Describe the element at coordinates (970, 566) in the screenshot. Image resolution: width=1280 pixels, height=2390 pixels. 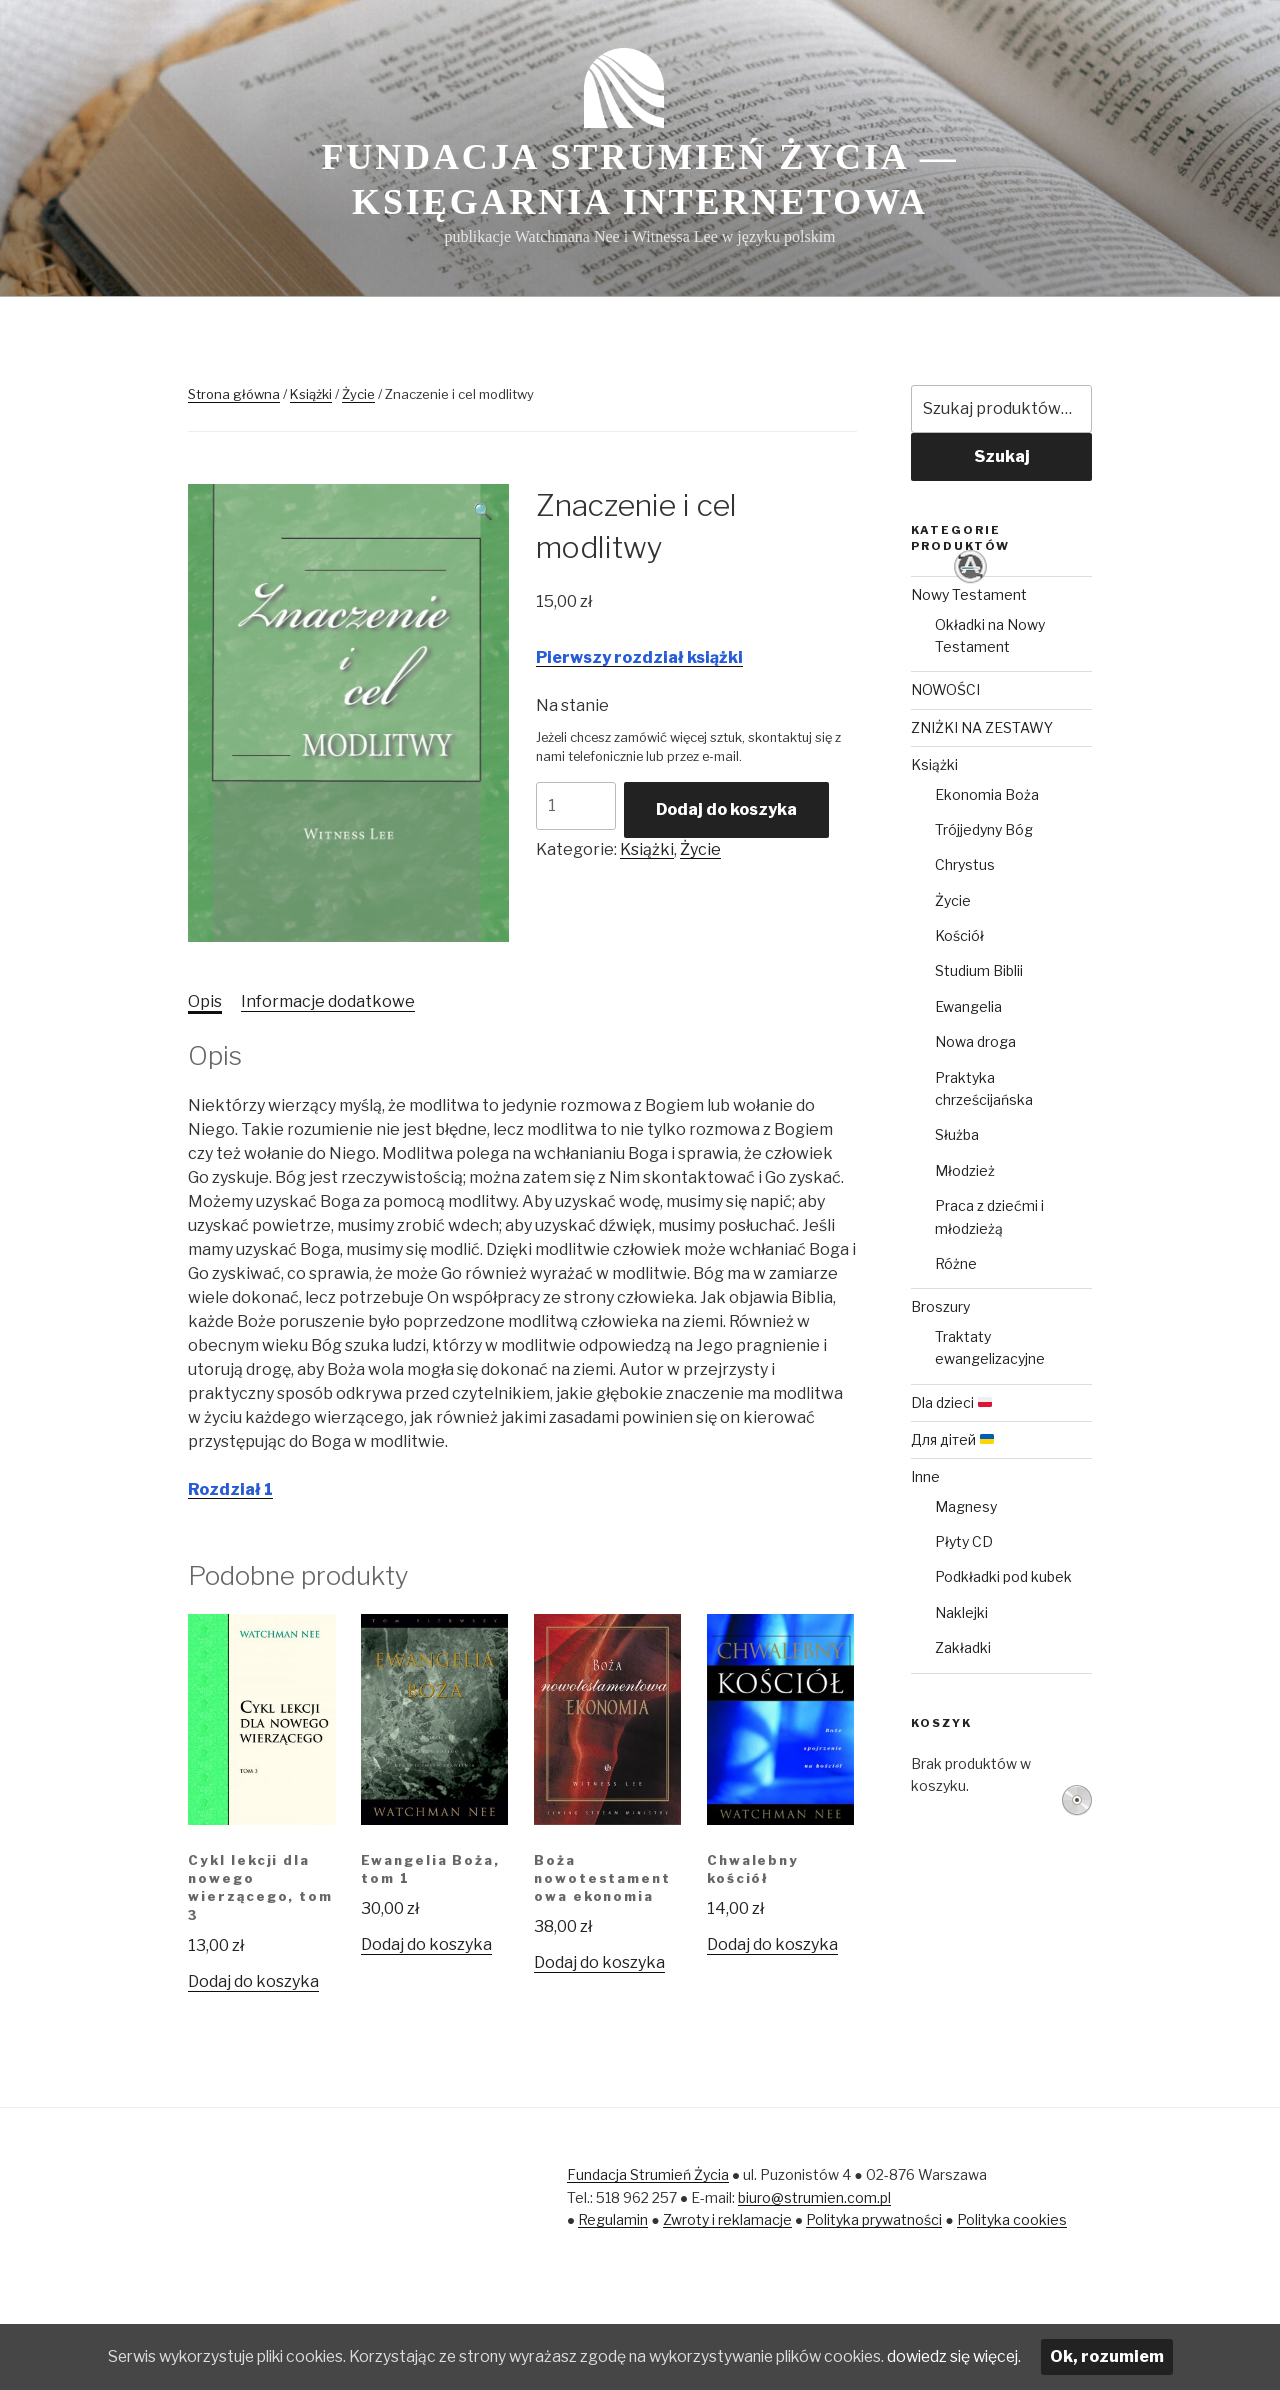
I see `check for available software updates` at that location.